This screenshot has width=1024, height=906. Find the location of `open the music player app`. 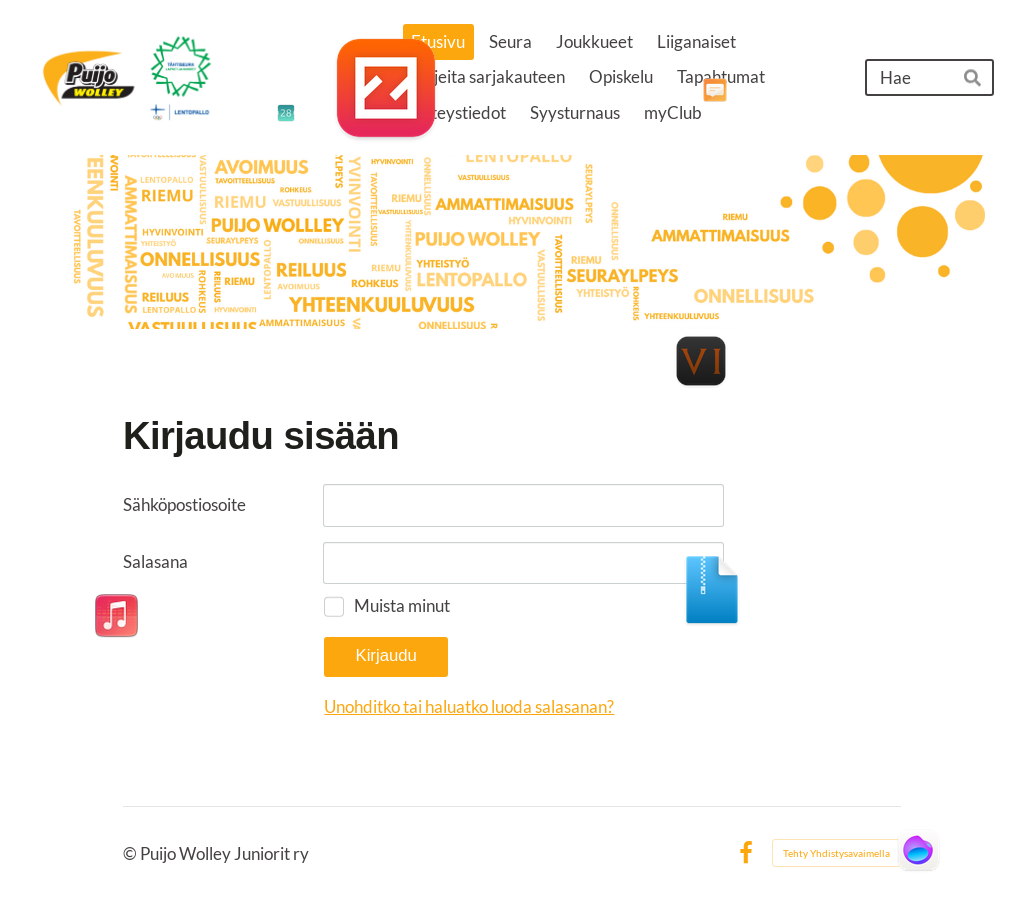

open the music player app is located at coordinates (116, 615).